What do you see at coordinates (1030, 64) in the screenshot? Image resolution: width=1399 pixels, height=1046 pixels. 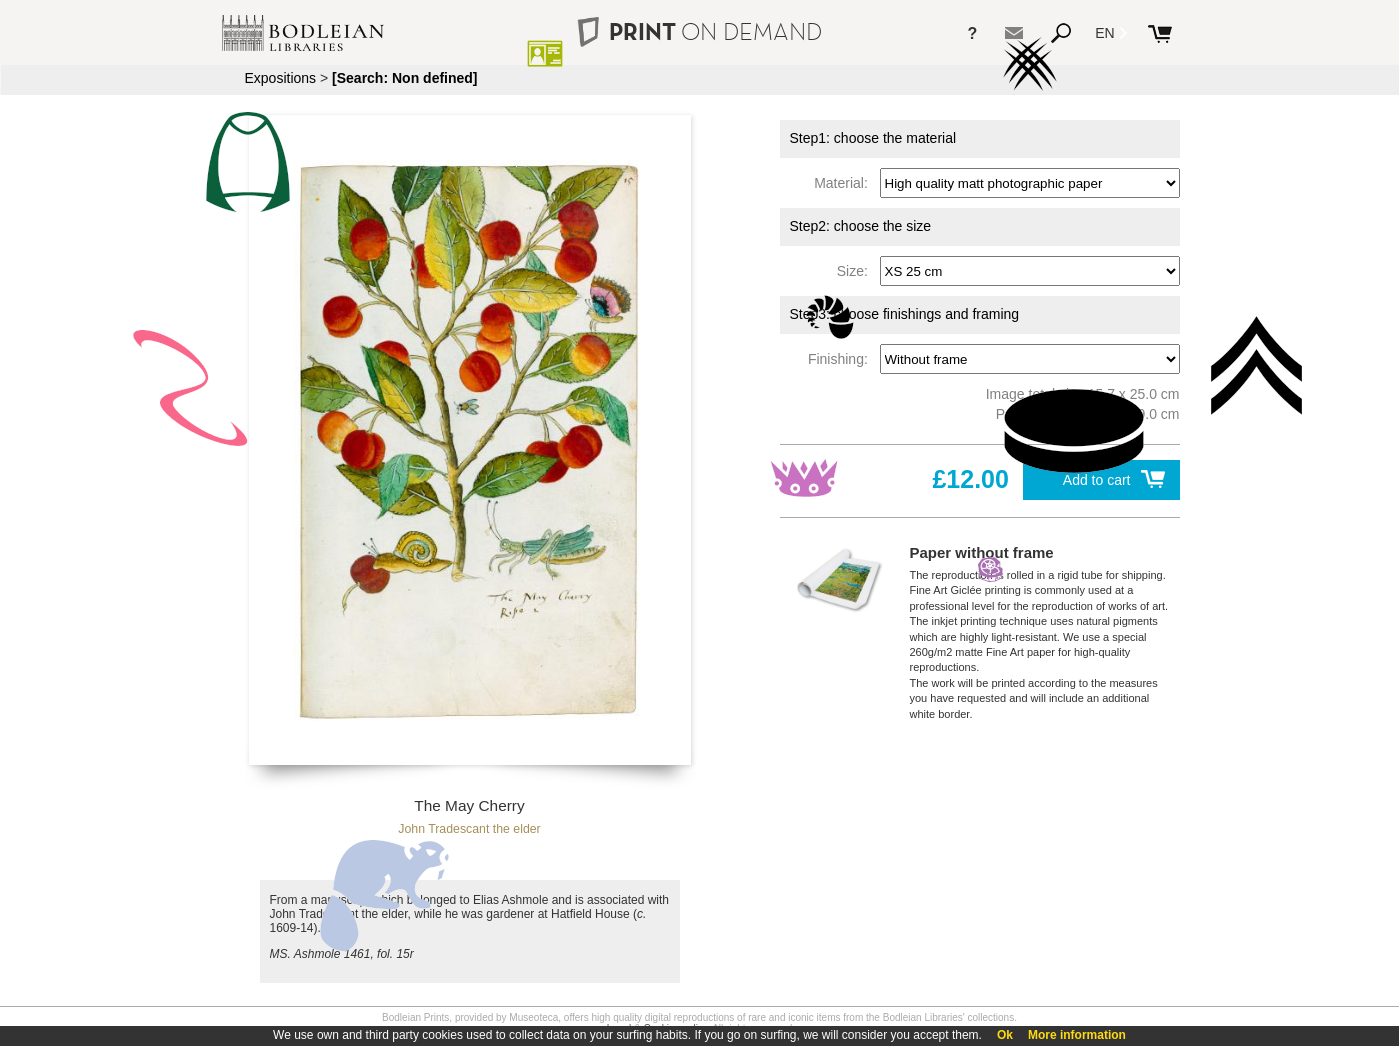 I see `attack or slash action in a game` at bounding box center [1030, 64].